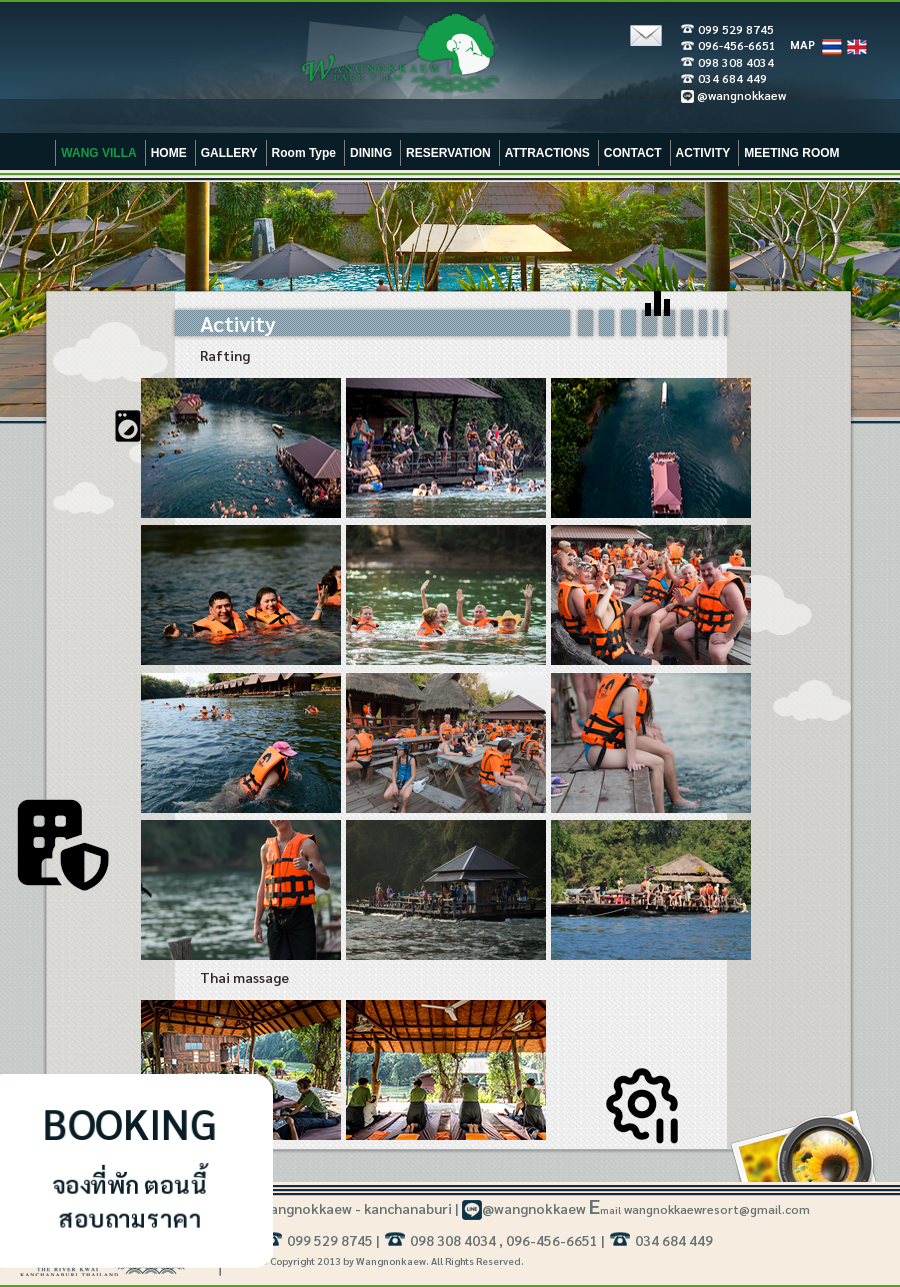  Describe the element at coordinates (657, 303) in the screenshot. I see `adjust audio equalizer settings` at that location.